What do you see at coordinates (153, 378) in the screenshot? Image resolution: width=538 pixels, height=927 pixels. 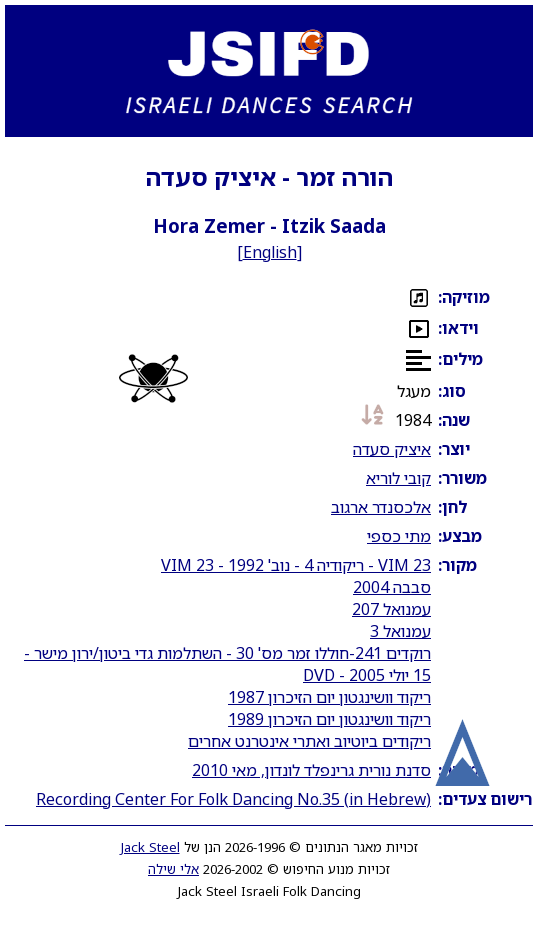 I see `proteus software logo` at bounding box center [153, 378].